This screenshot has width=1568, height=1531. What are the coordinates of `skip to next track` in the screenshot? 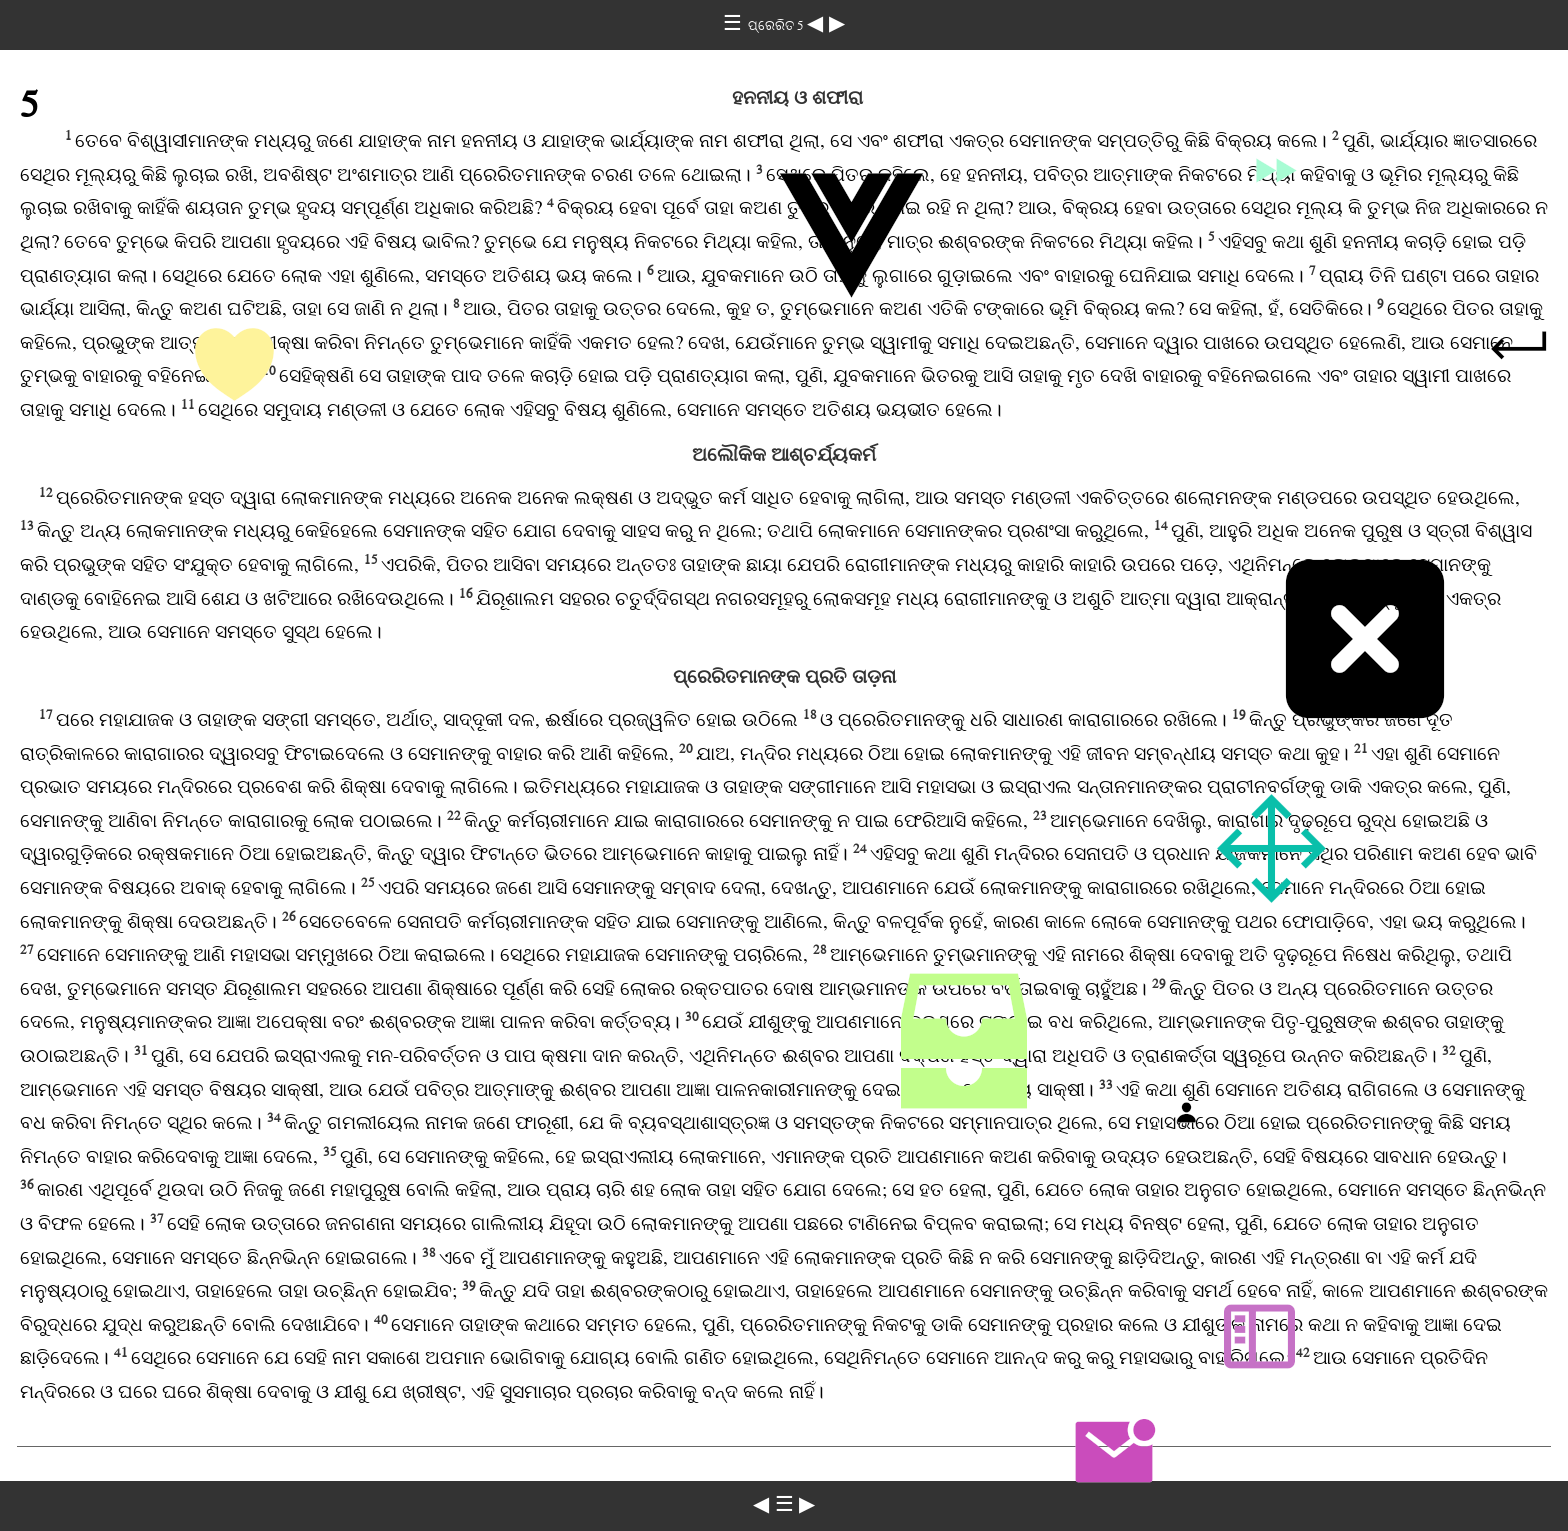 It's located at (1276, 170).